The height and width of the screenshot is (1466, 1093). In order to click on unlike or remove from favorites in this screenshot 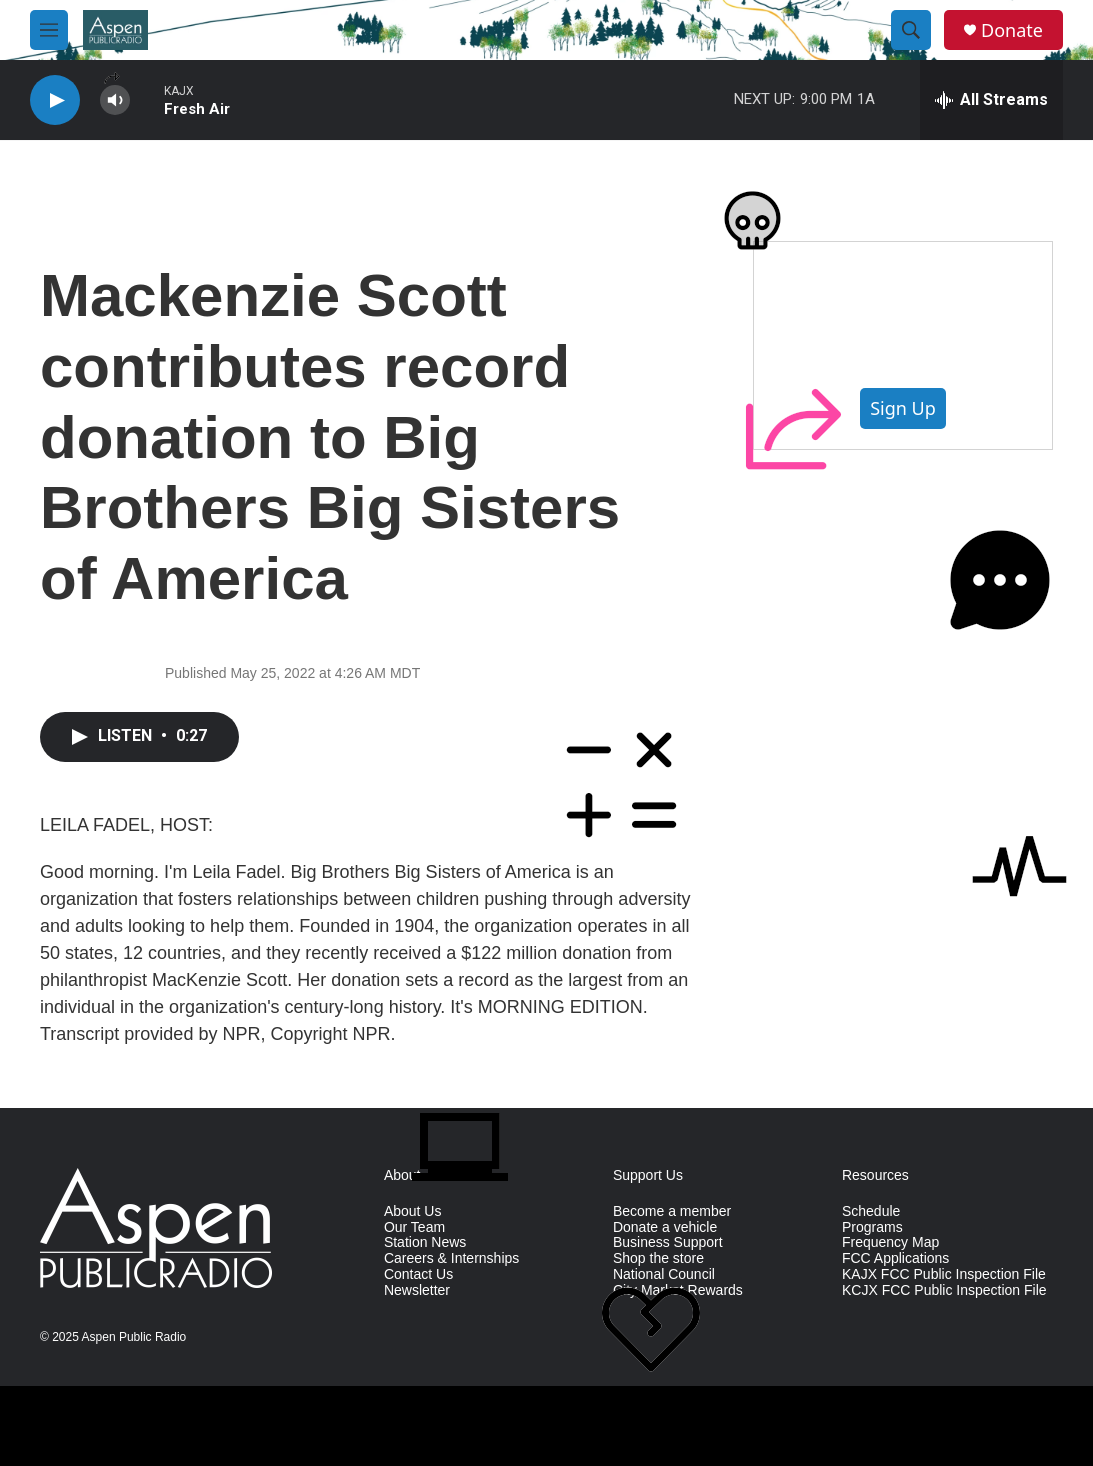, I will do `click(651, 1326)`.